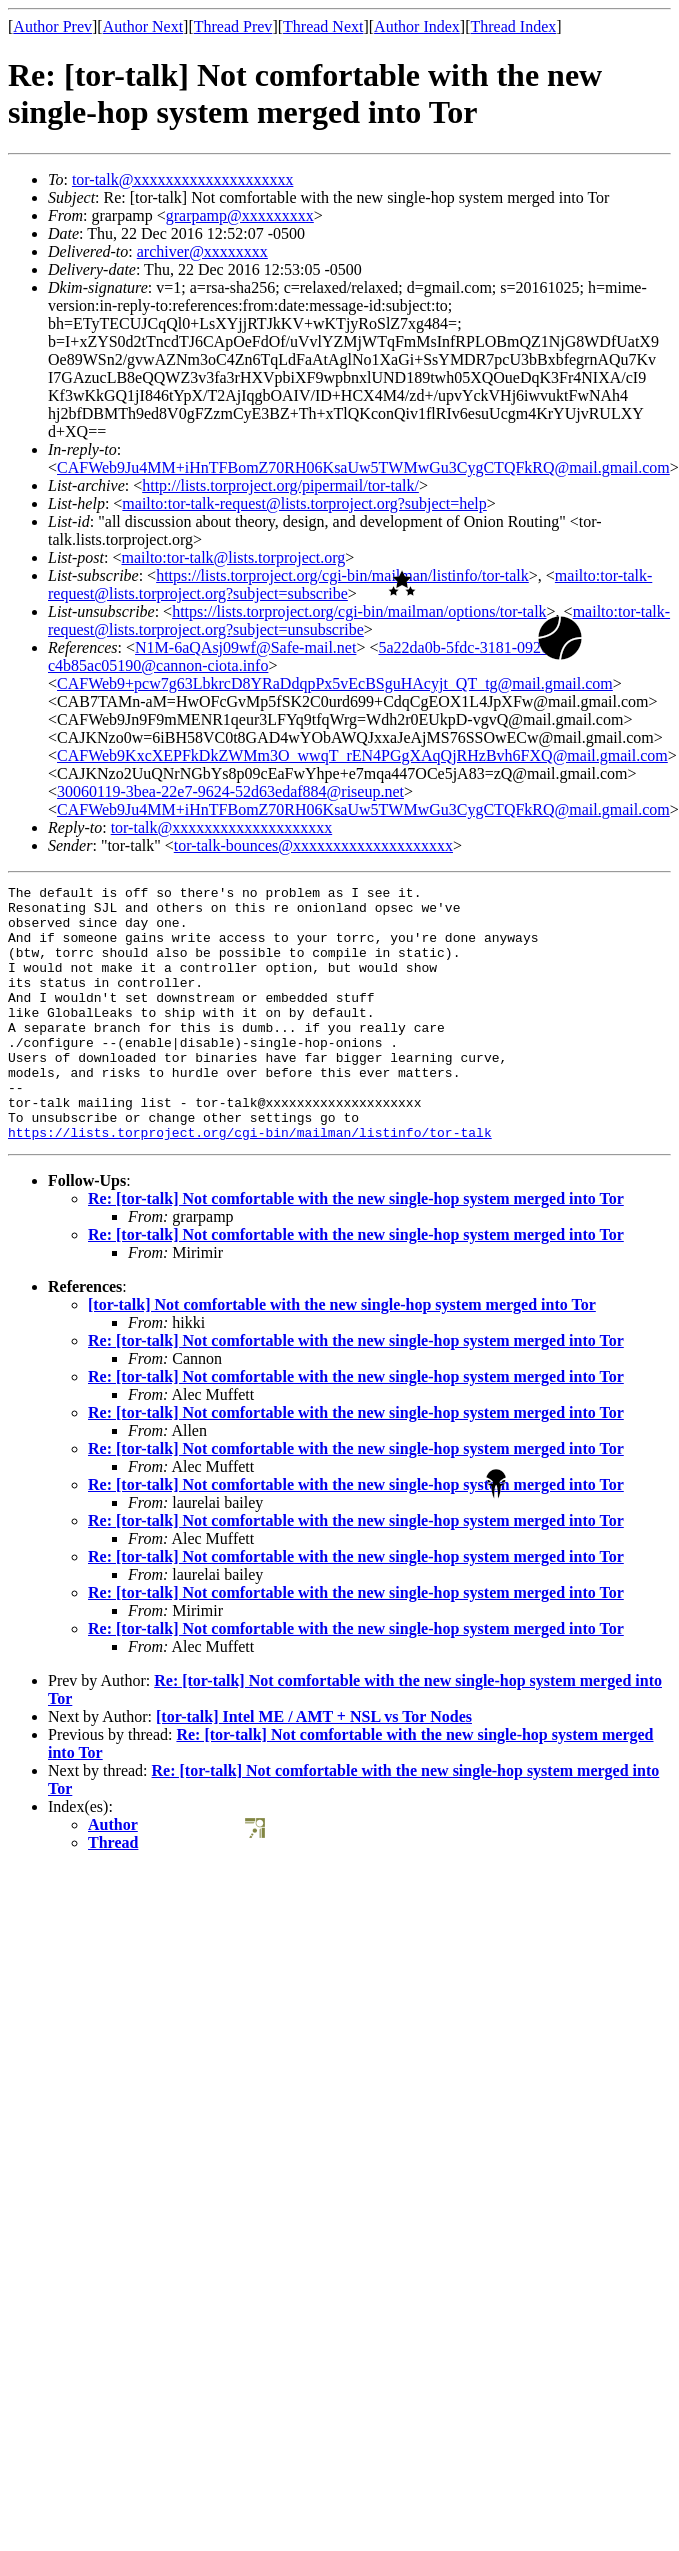 Image resolution: width=679 pixels, height=2551 pixels. Describe the element at coordinates (560, 638) in the screenshot. I see `access tennis or sports-related features` at that location.